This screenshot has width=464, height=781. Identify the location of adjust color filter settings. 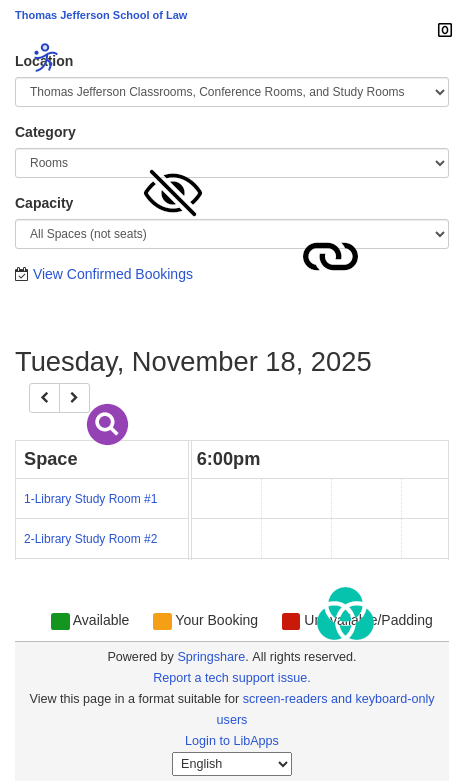
(345, 613).